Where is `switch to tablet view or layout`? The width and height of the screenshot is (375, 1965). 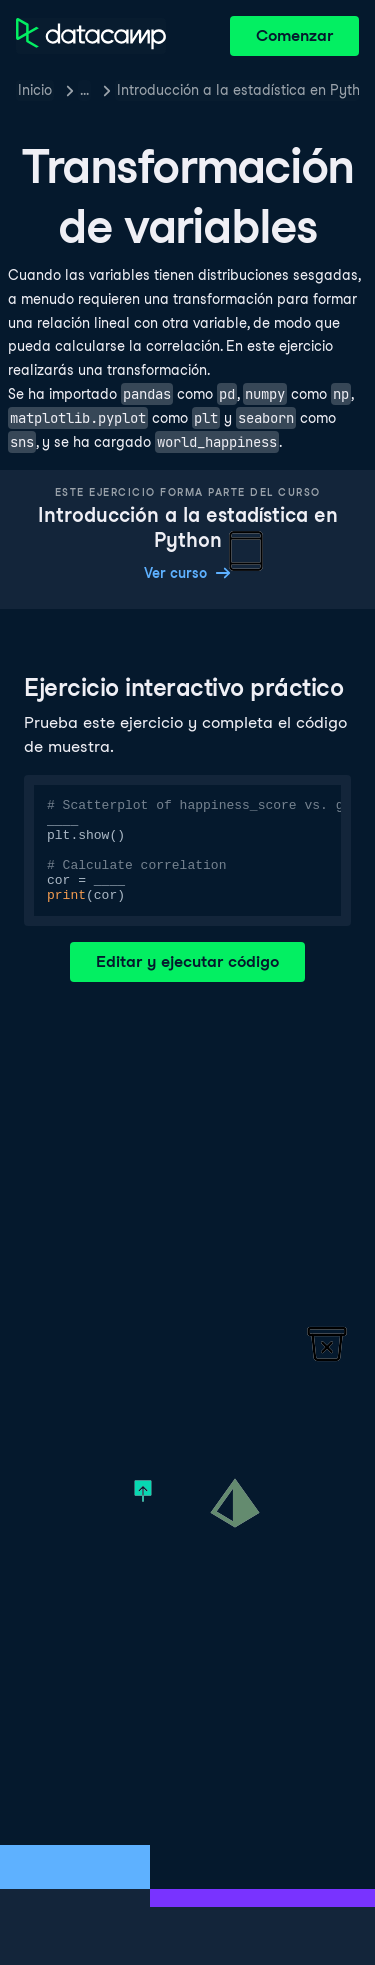
switch to tablet view or layout is located at coordinates (246, 551).